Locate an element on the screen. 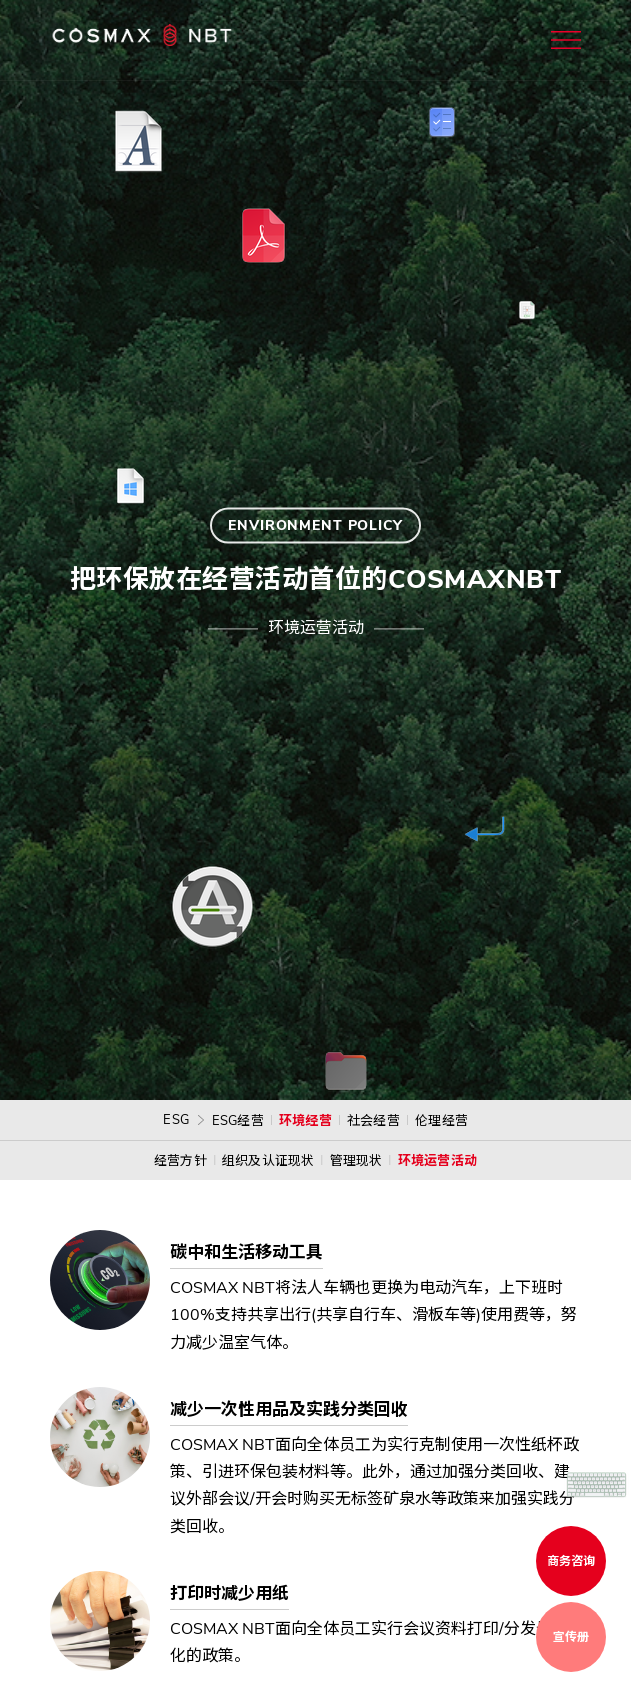  check for available software updates is located at coordinates (212, 906).